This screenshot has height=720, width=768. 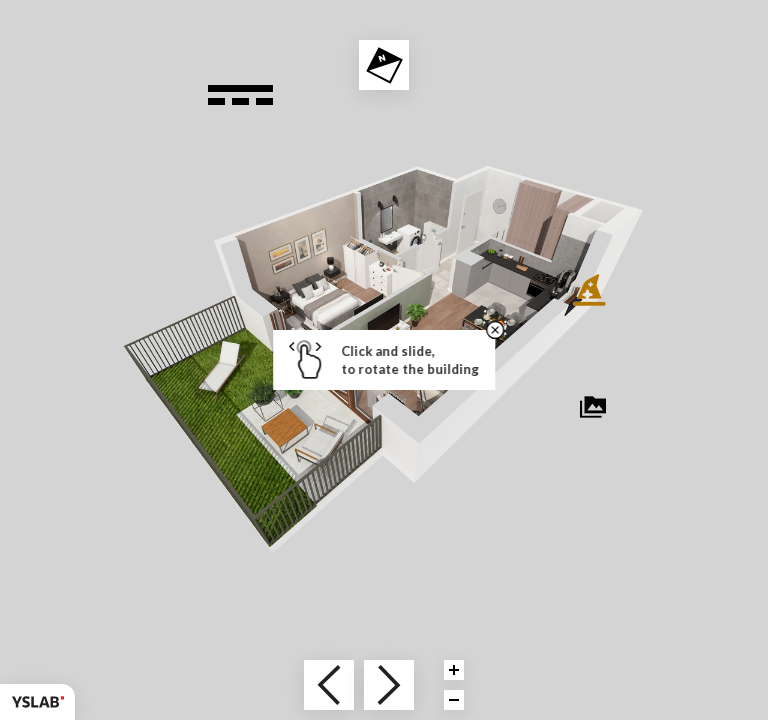 What do you see at coordinates (593, 407) in the screenshot?
I see `access photo and video library` at bounding box center [593, 407].